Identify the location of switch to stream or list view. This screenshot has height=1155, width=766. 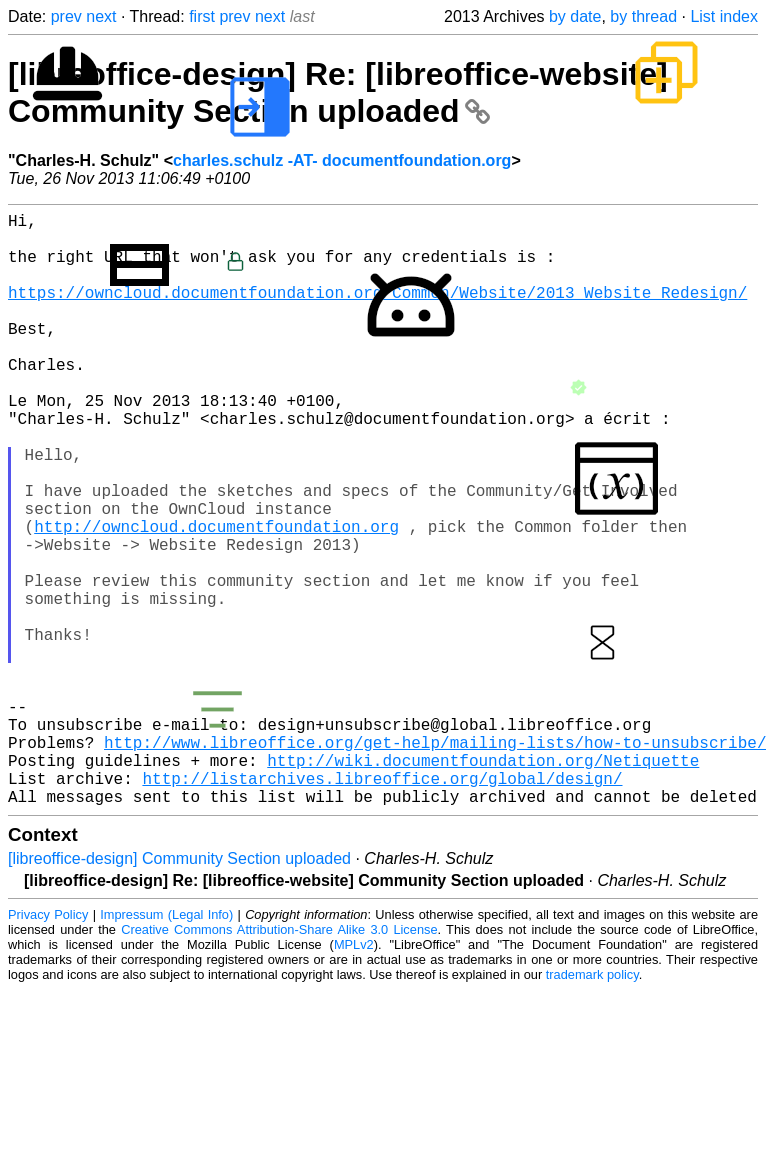
(138, 265).